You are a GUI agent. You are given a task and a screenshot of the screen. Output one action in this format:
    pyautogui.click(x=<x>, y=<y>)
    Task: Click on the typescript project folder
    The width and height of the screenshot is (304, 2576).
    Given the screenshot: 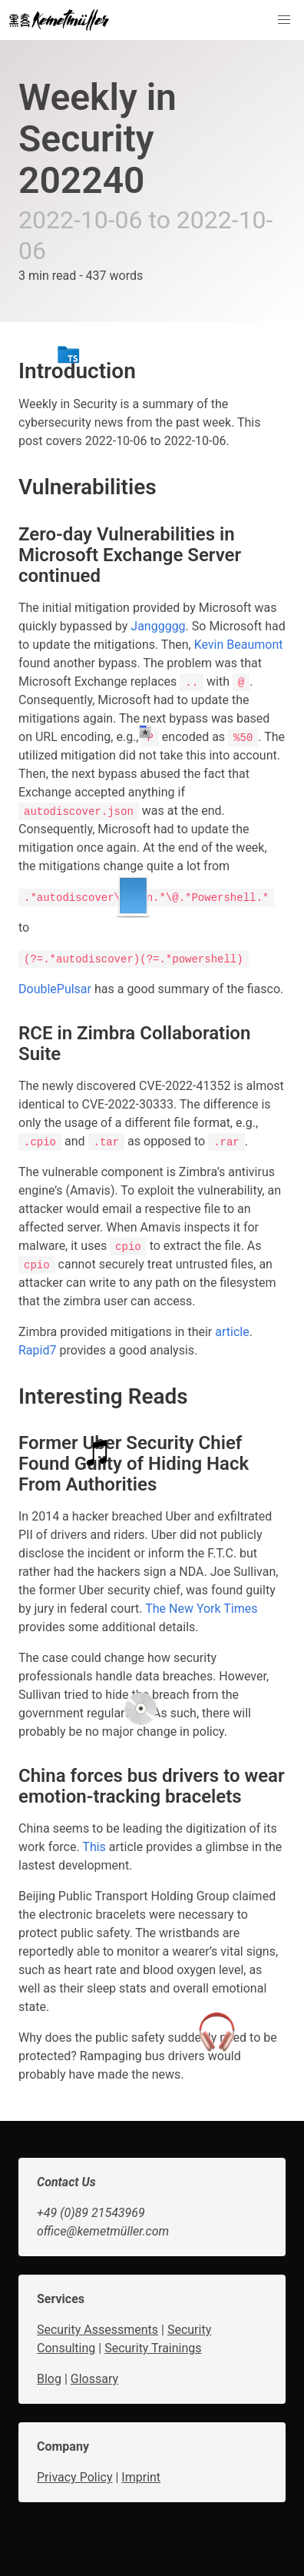 What is the action you would take?
    pyautogui.click(x=68, y=355)
    